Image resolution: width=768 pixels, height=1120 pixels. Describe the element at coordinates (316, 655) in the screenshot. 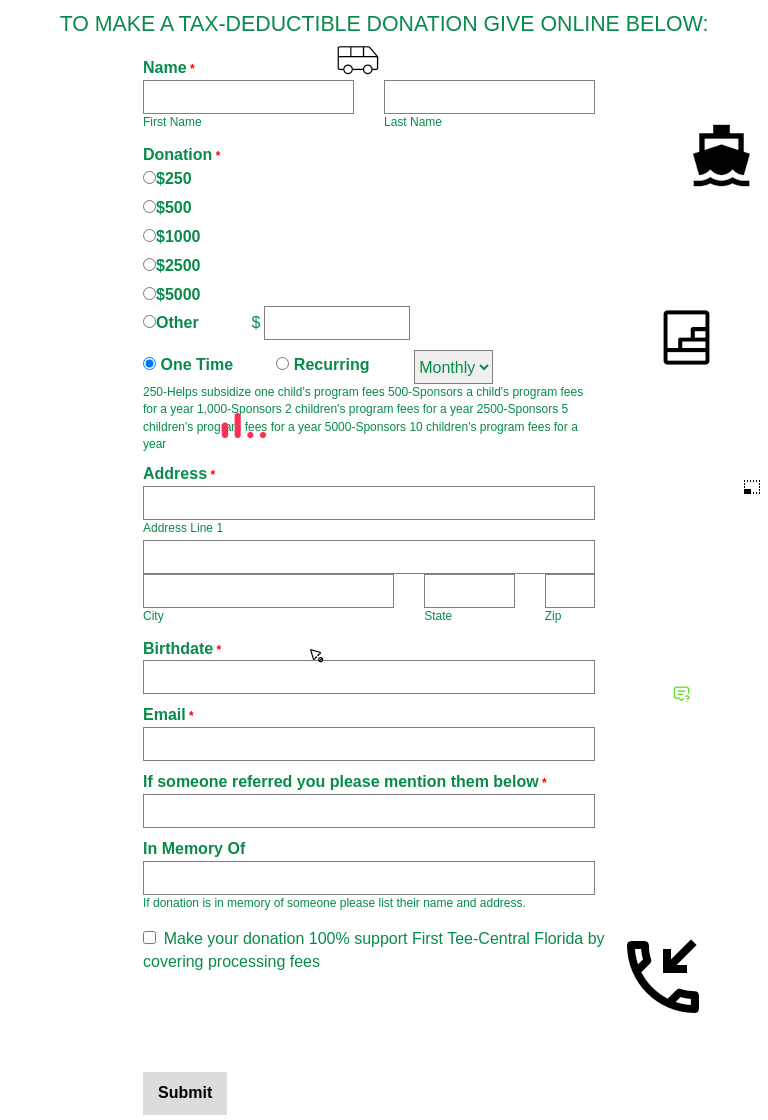

I see `cursor interaction disabled or unavailable` at that location.